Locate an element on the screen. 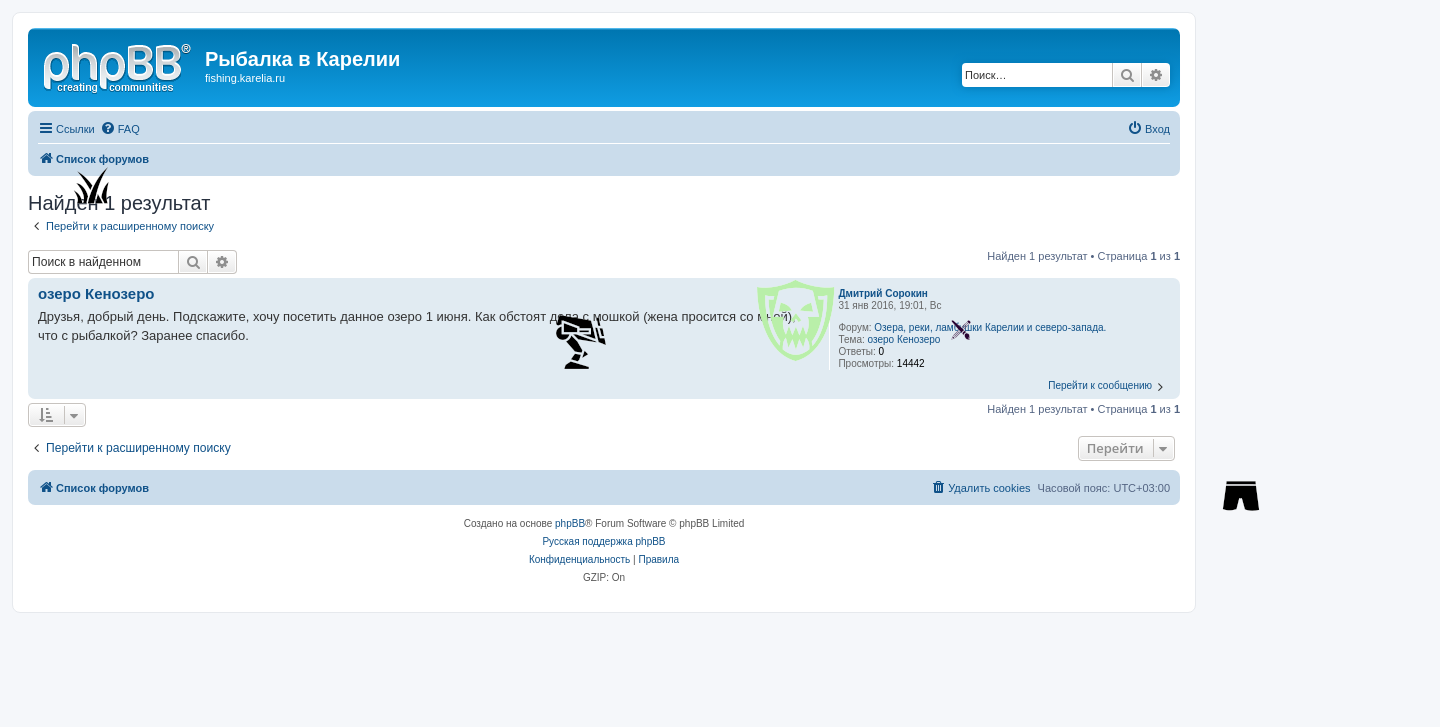  indicates tall grass or vegetation area in game is located at coordinates (91, 184).